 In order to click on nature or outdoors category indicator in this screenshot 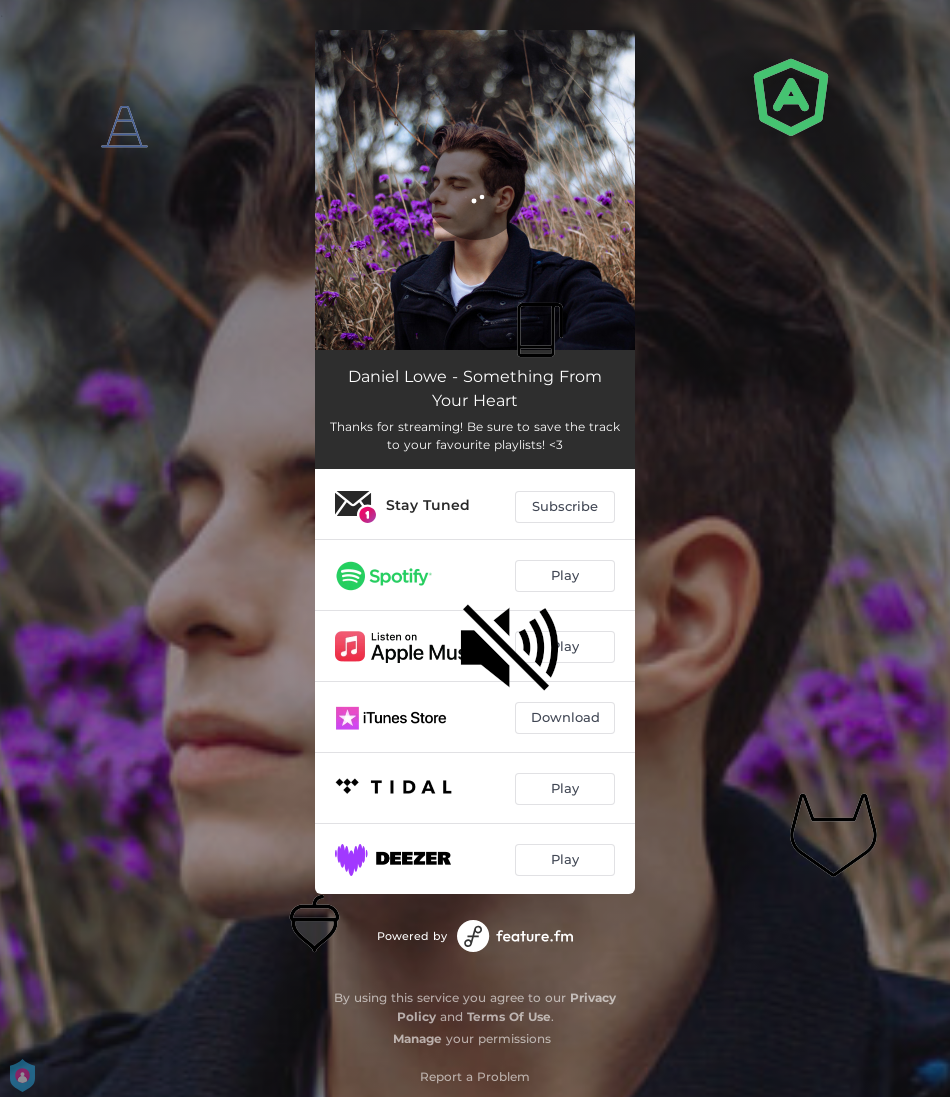, I will do `click(314, 923)`.